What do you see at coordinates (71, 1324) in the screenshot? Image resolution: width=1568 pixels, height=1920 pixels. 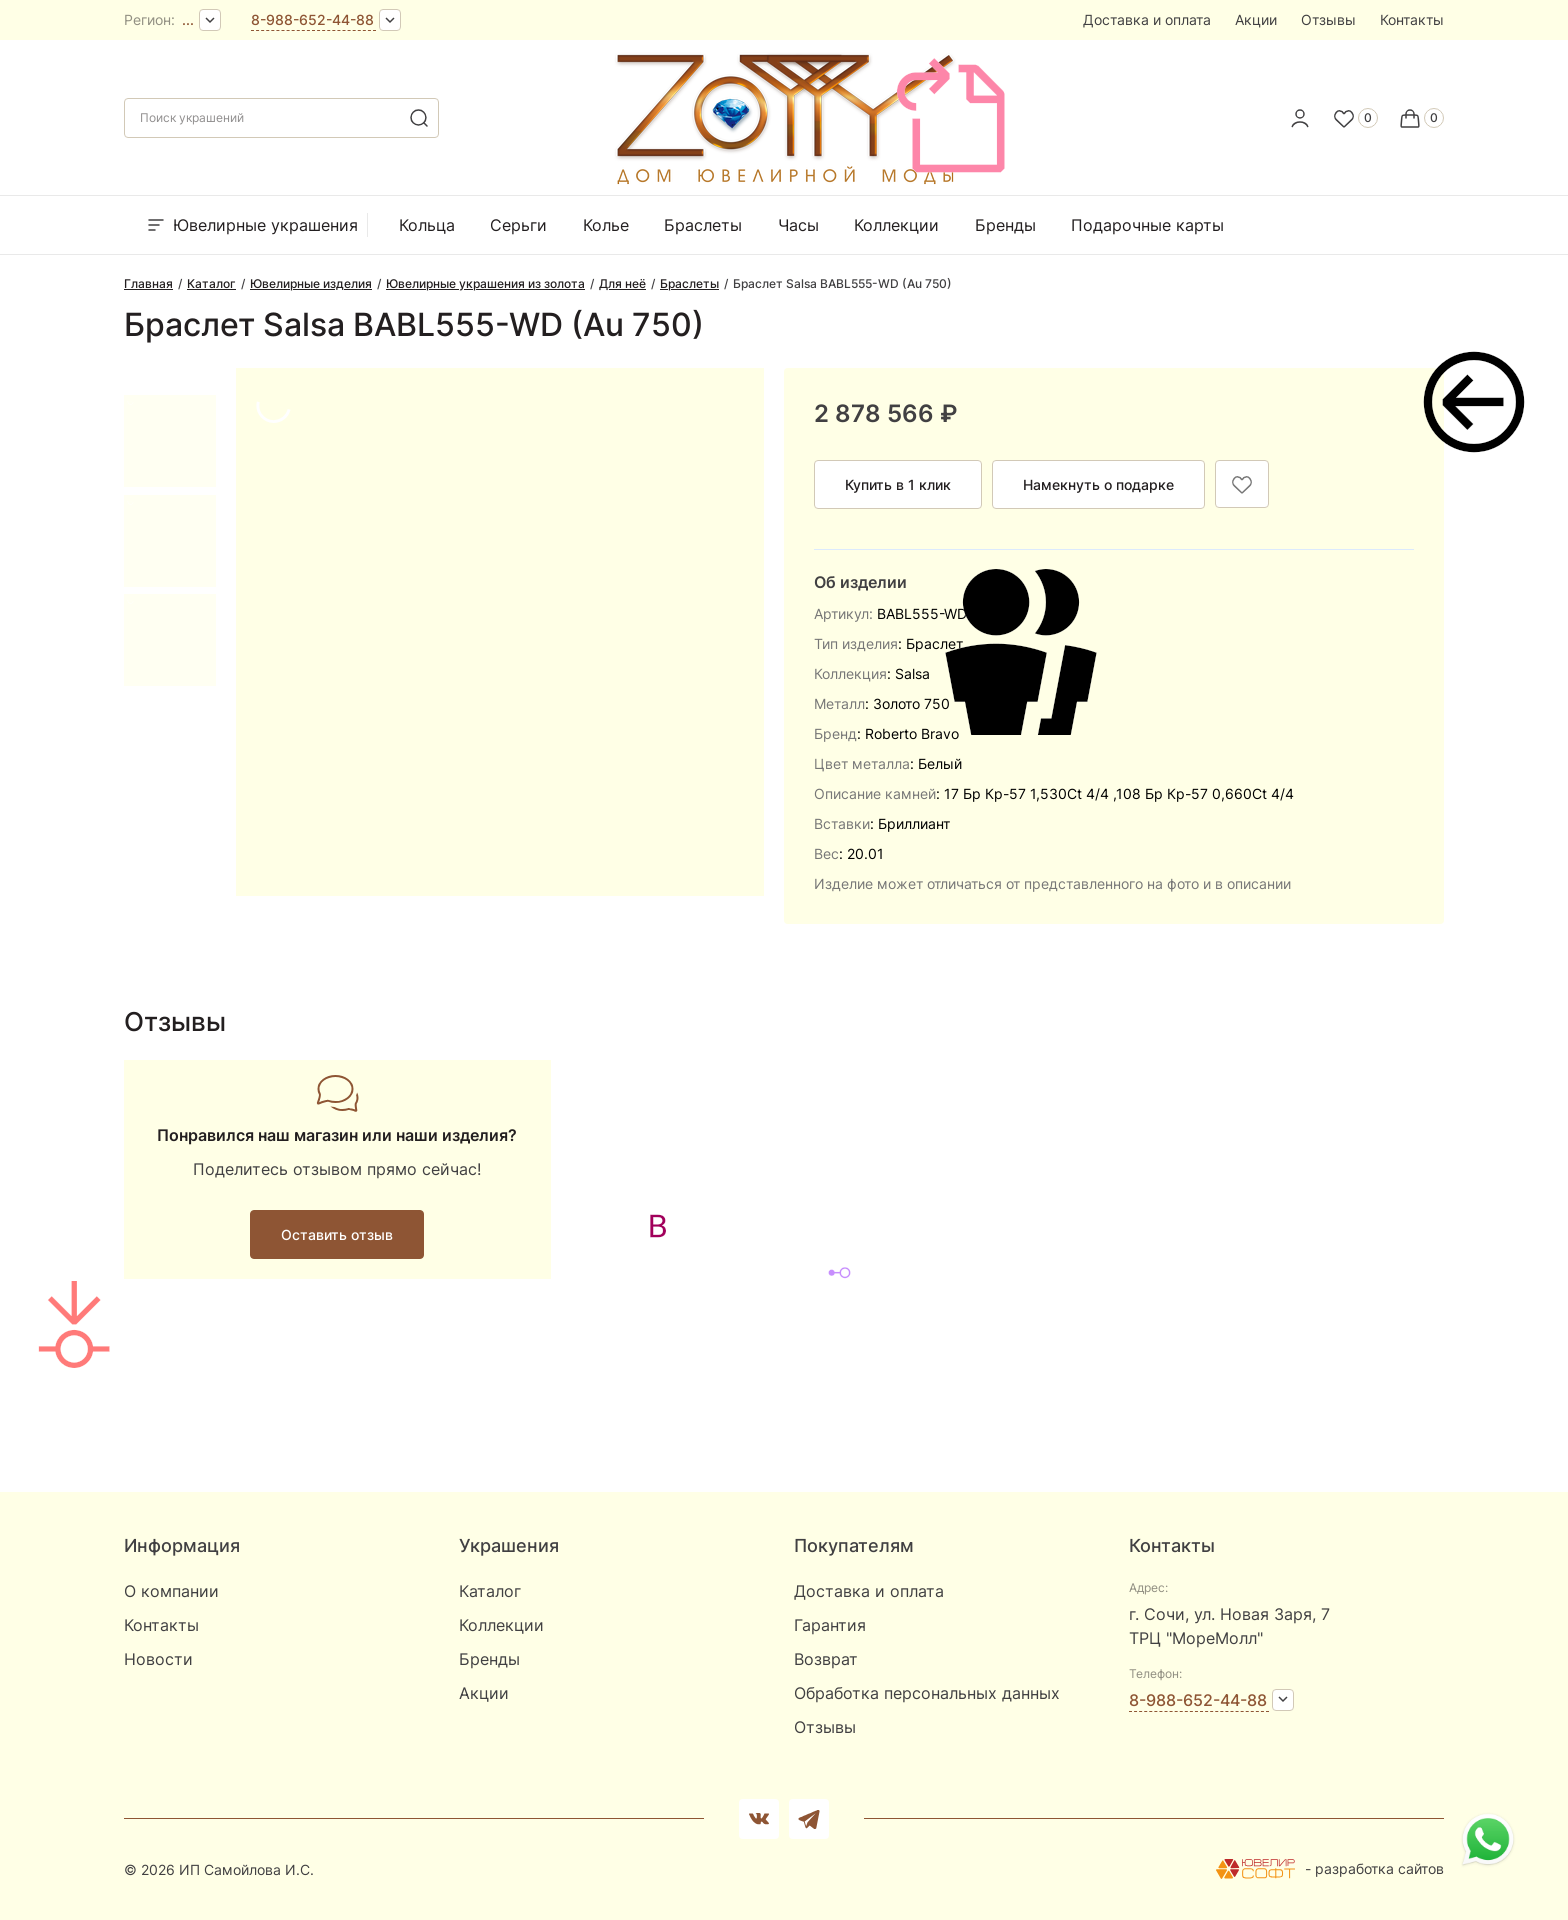 I see `pull changes from a remote repository` at bounding box center [71, 1324].